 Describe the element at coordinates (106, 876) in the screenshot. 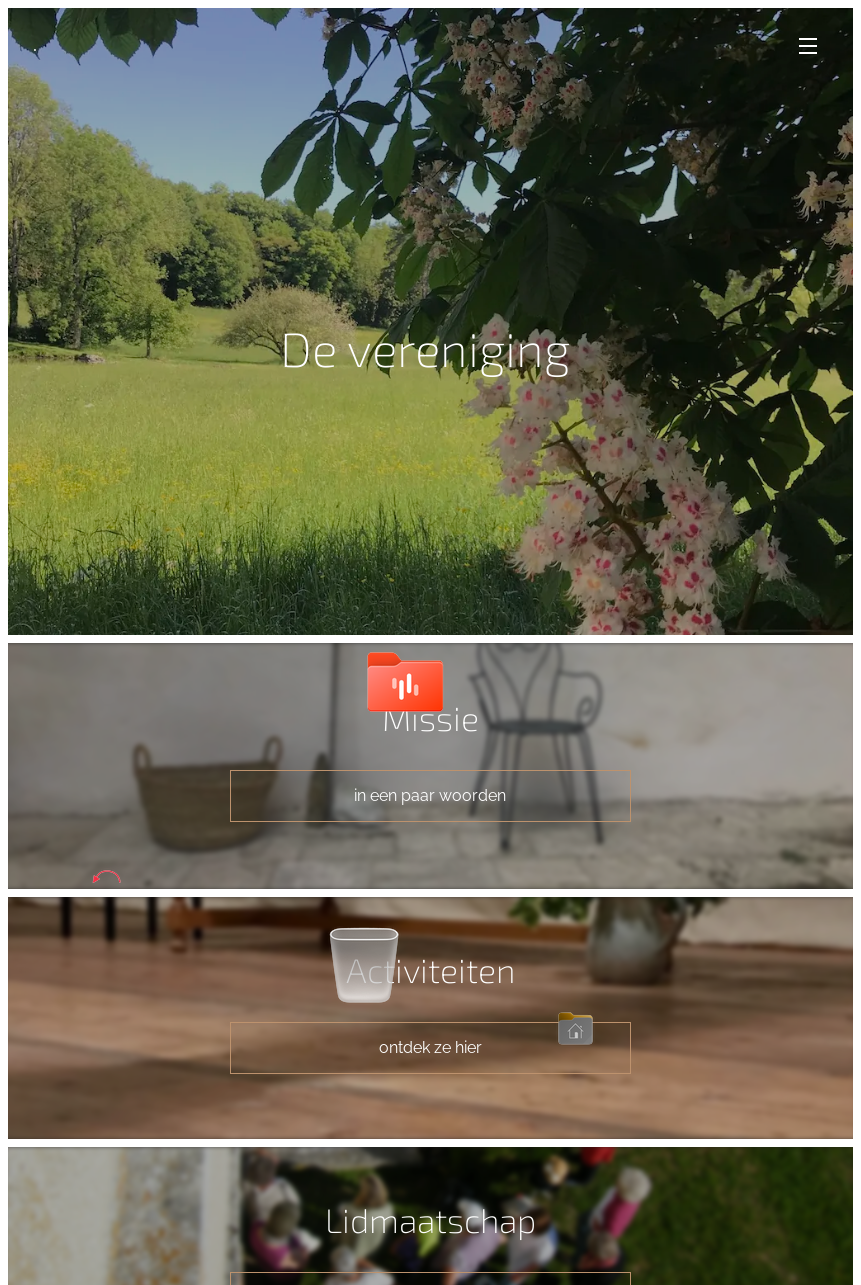

I see `undo the last action` at that location.